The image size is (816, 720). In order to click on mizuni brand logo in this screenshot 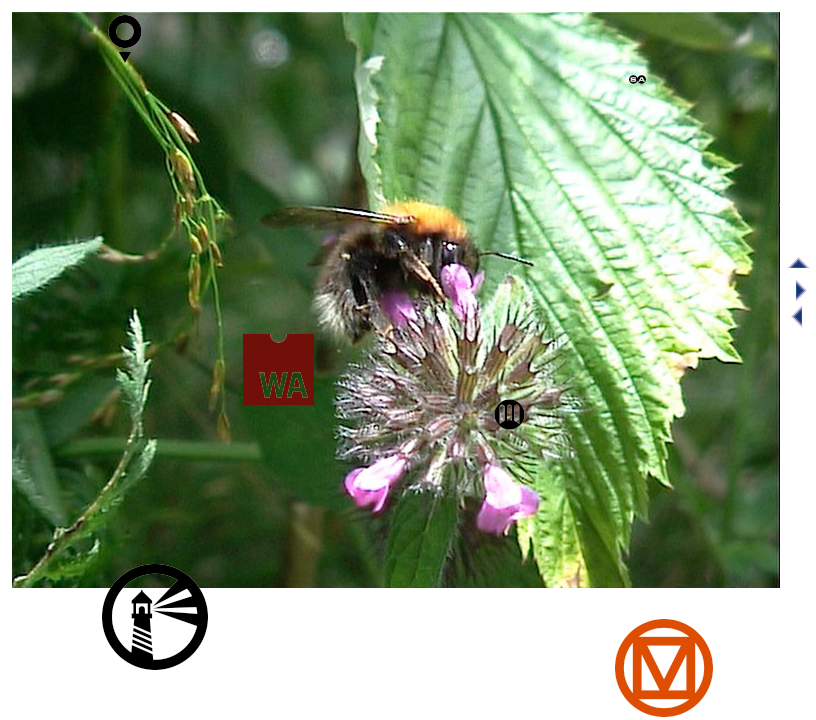, I will do `click(509, 414)`.